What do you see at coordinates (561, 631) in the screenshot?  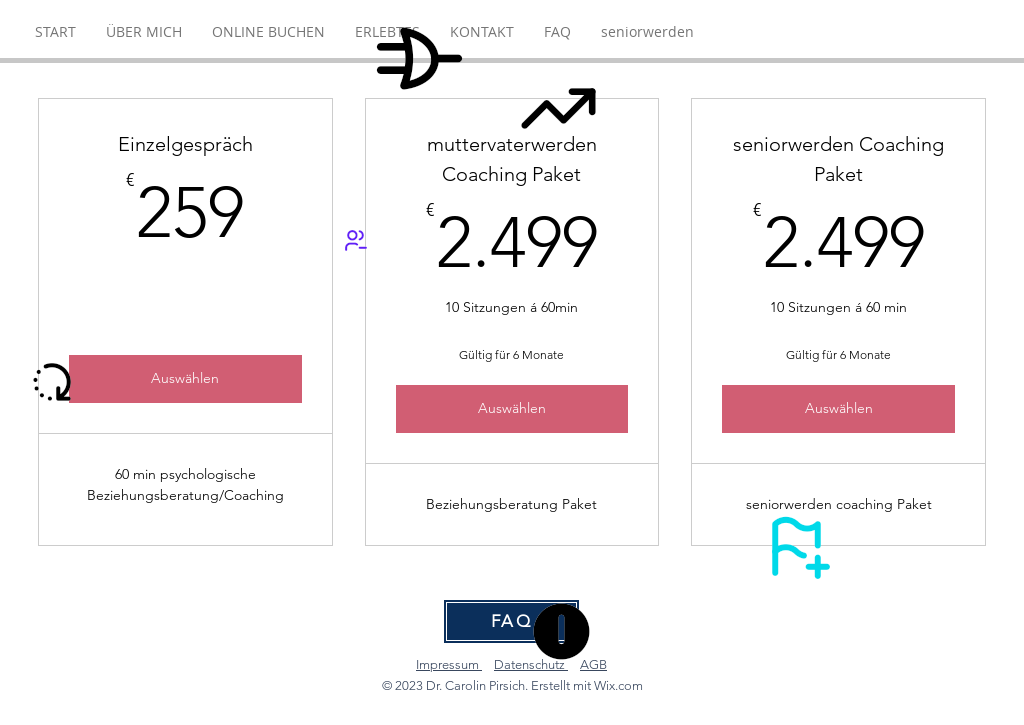 I see `indicates 6 o'clock or half past the hour` at bounding box center [561, 631].